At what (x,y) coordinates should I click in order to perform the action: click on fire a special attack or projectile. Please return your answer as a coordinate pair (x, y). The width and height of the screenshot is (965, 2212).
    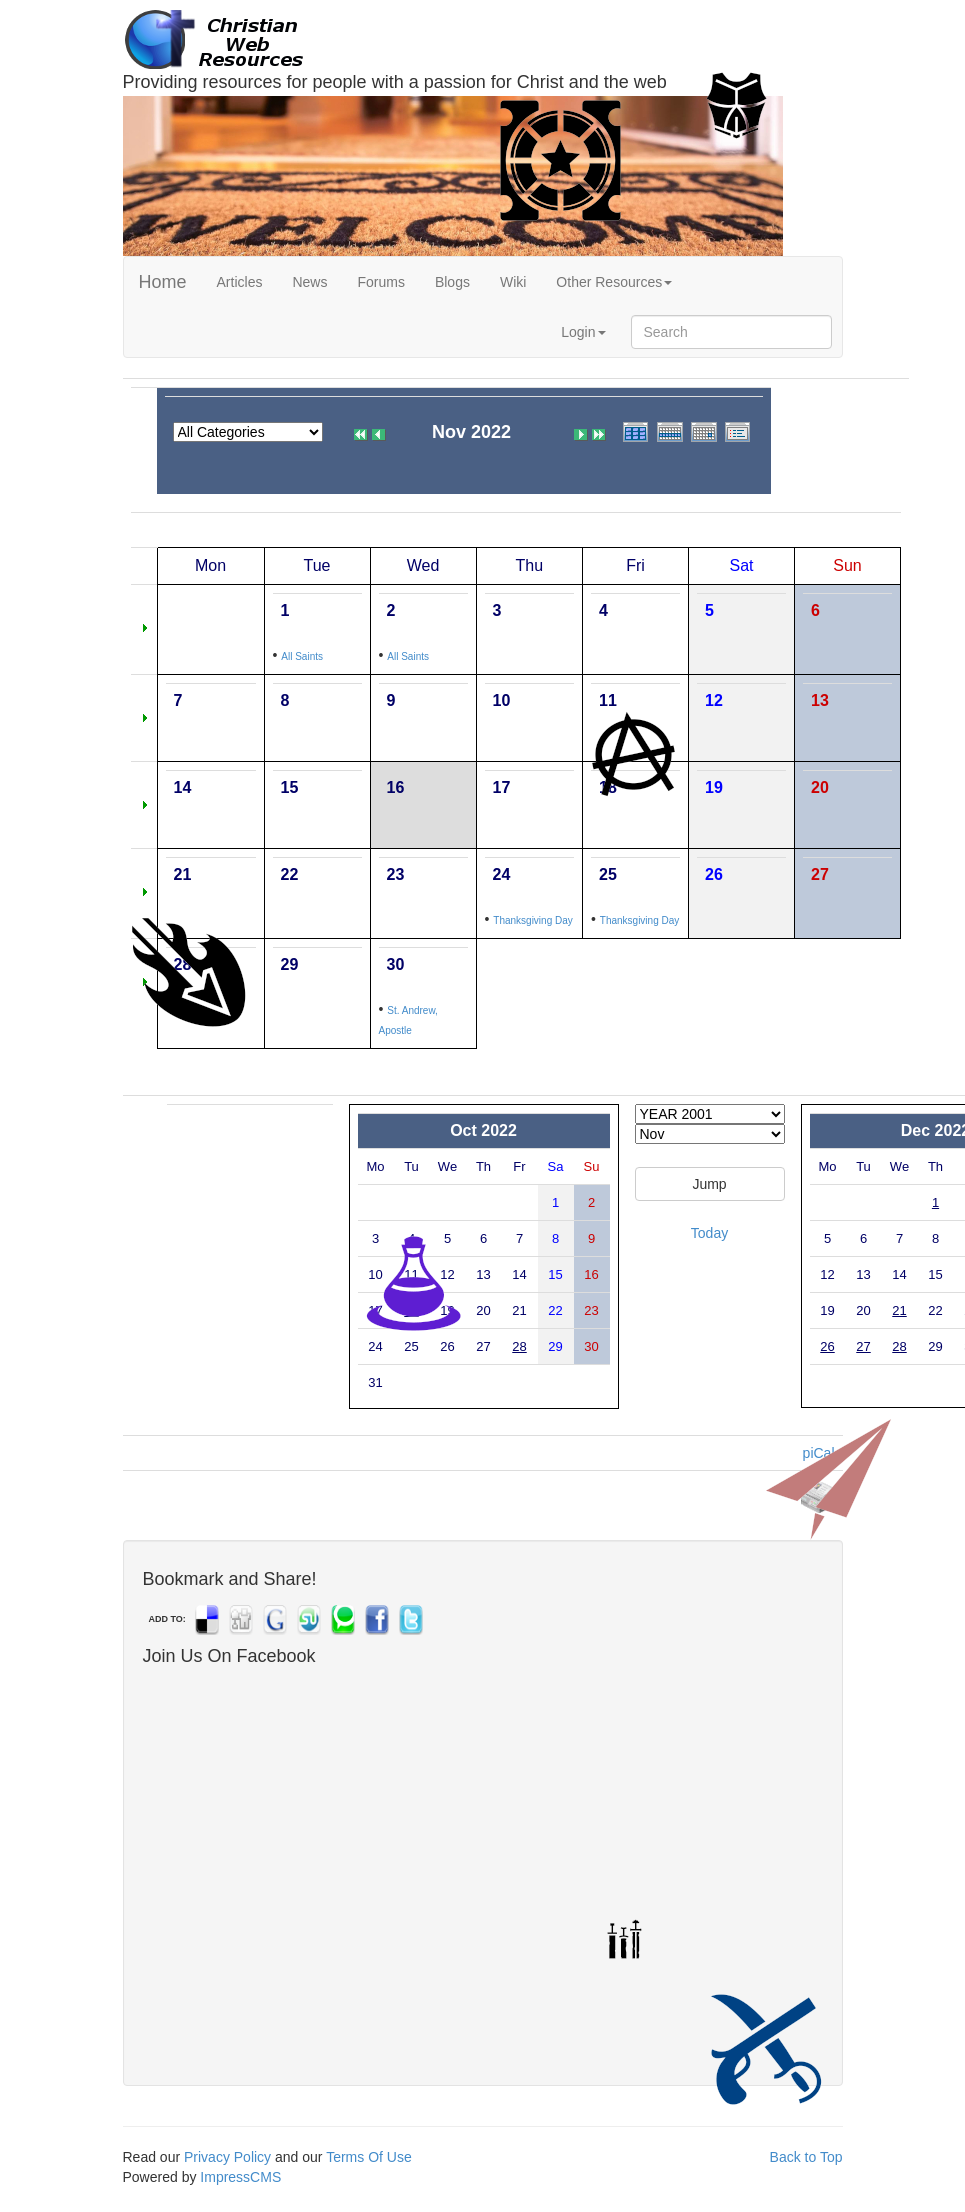
    Looking at the image, I should click on (190, 975).